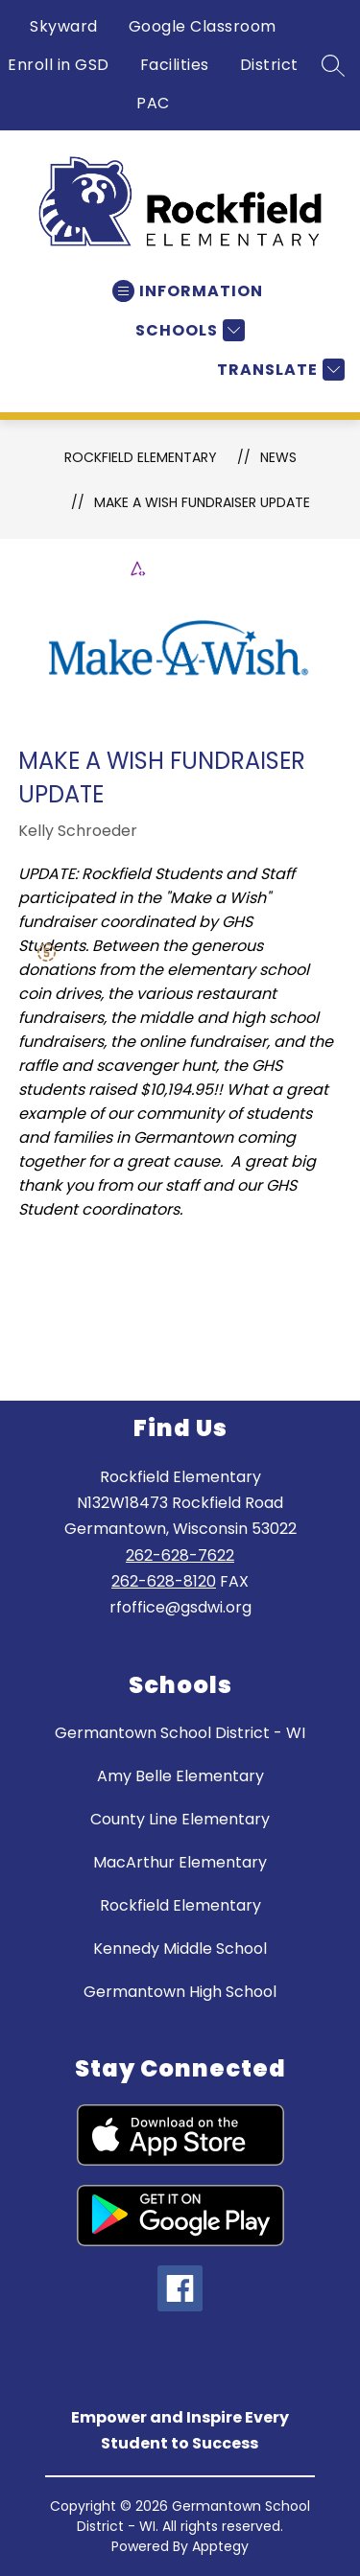 The image size is (360, 2576). What do you see at coordinates (46, 952) in the screenshot?
I see `step 5 of a multi-step process` at bounding box center [46, 952].